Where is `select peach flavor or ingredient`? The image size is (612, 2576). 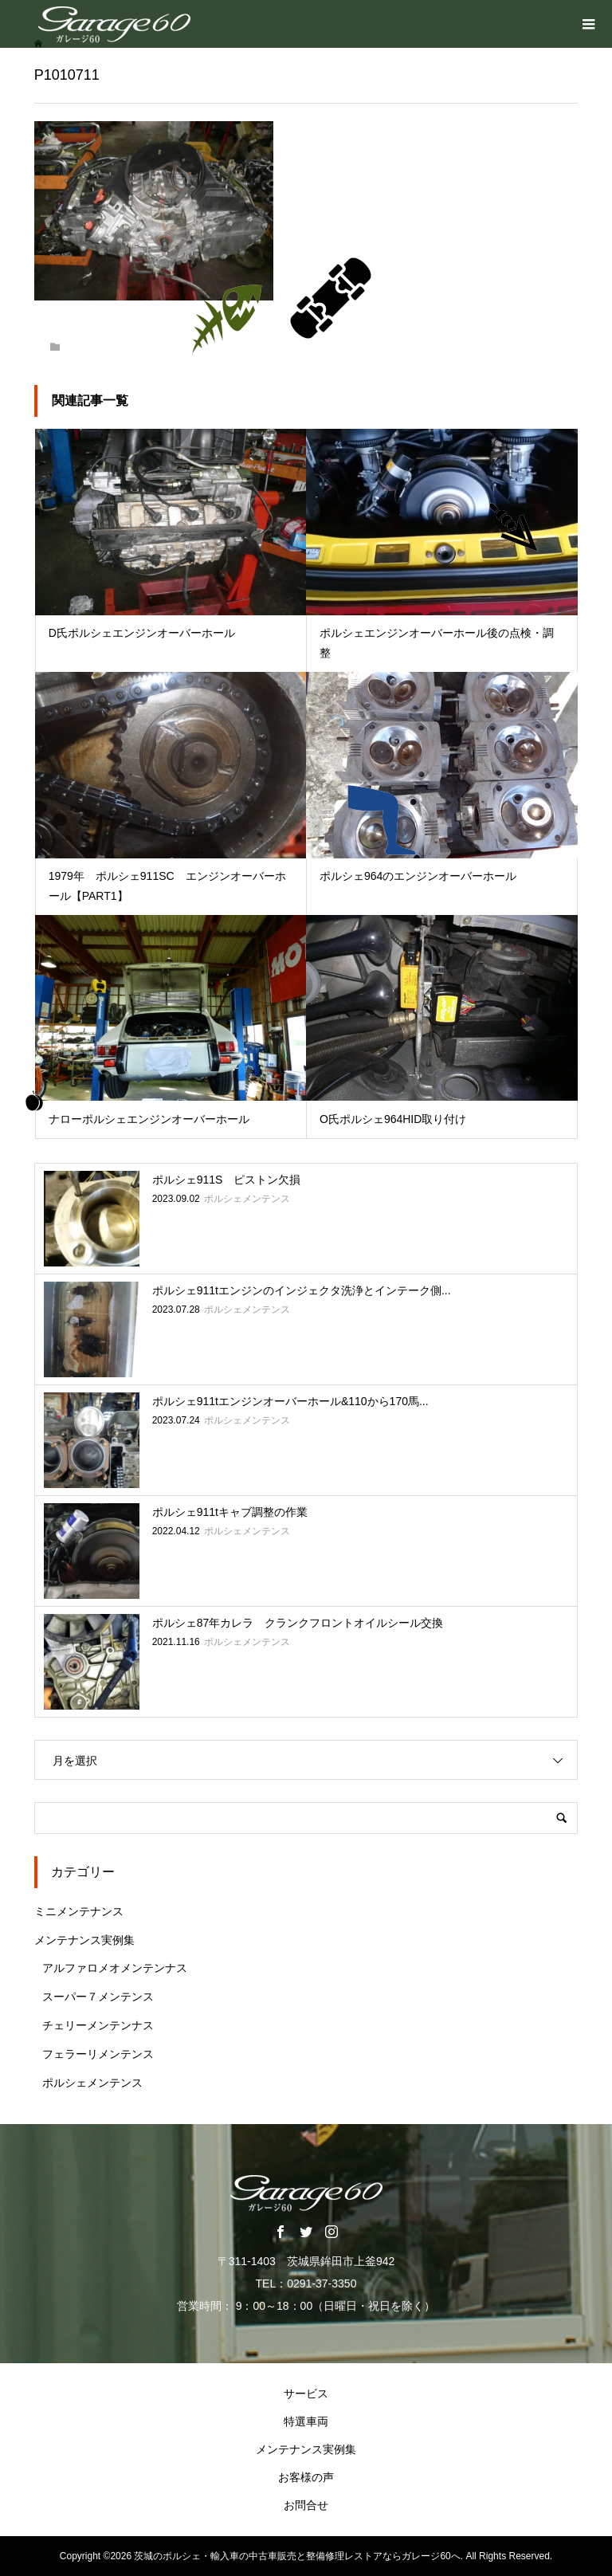
select peach flavor or ingredient is located at coordinates (34, 1101).